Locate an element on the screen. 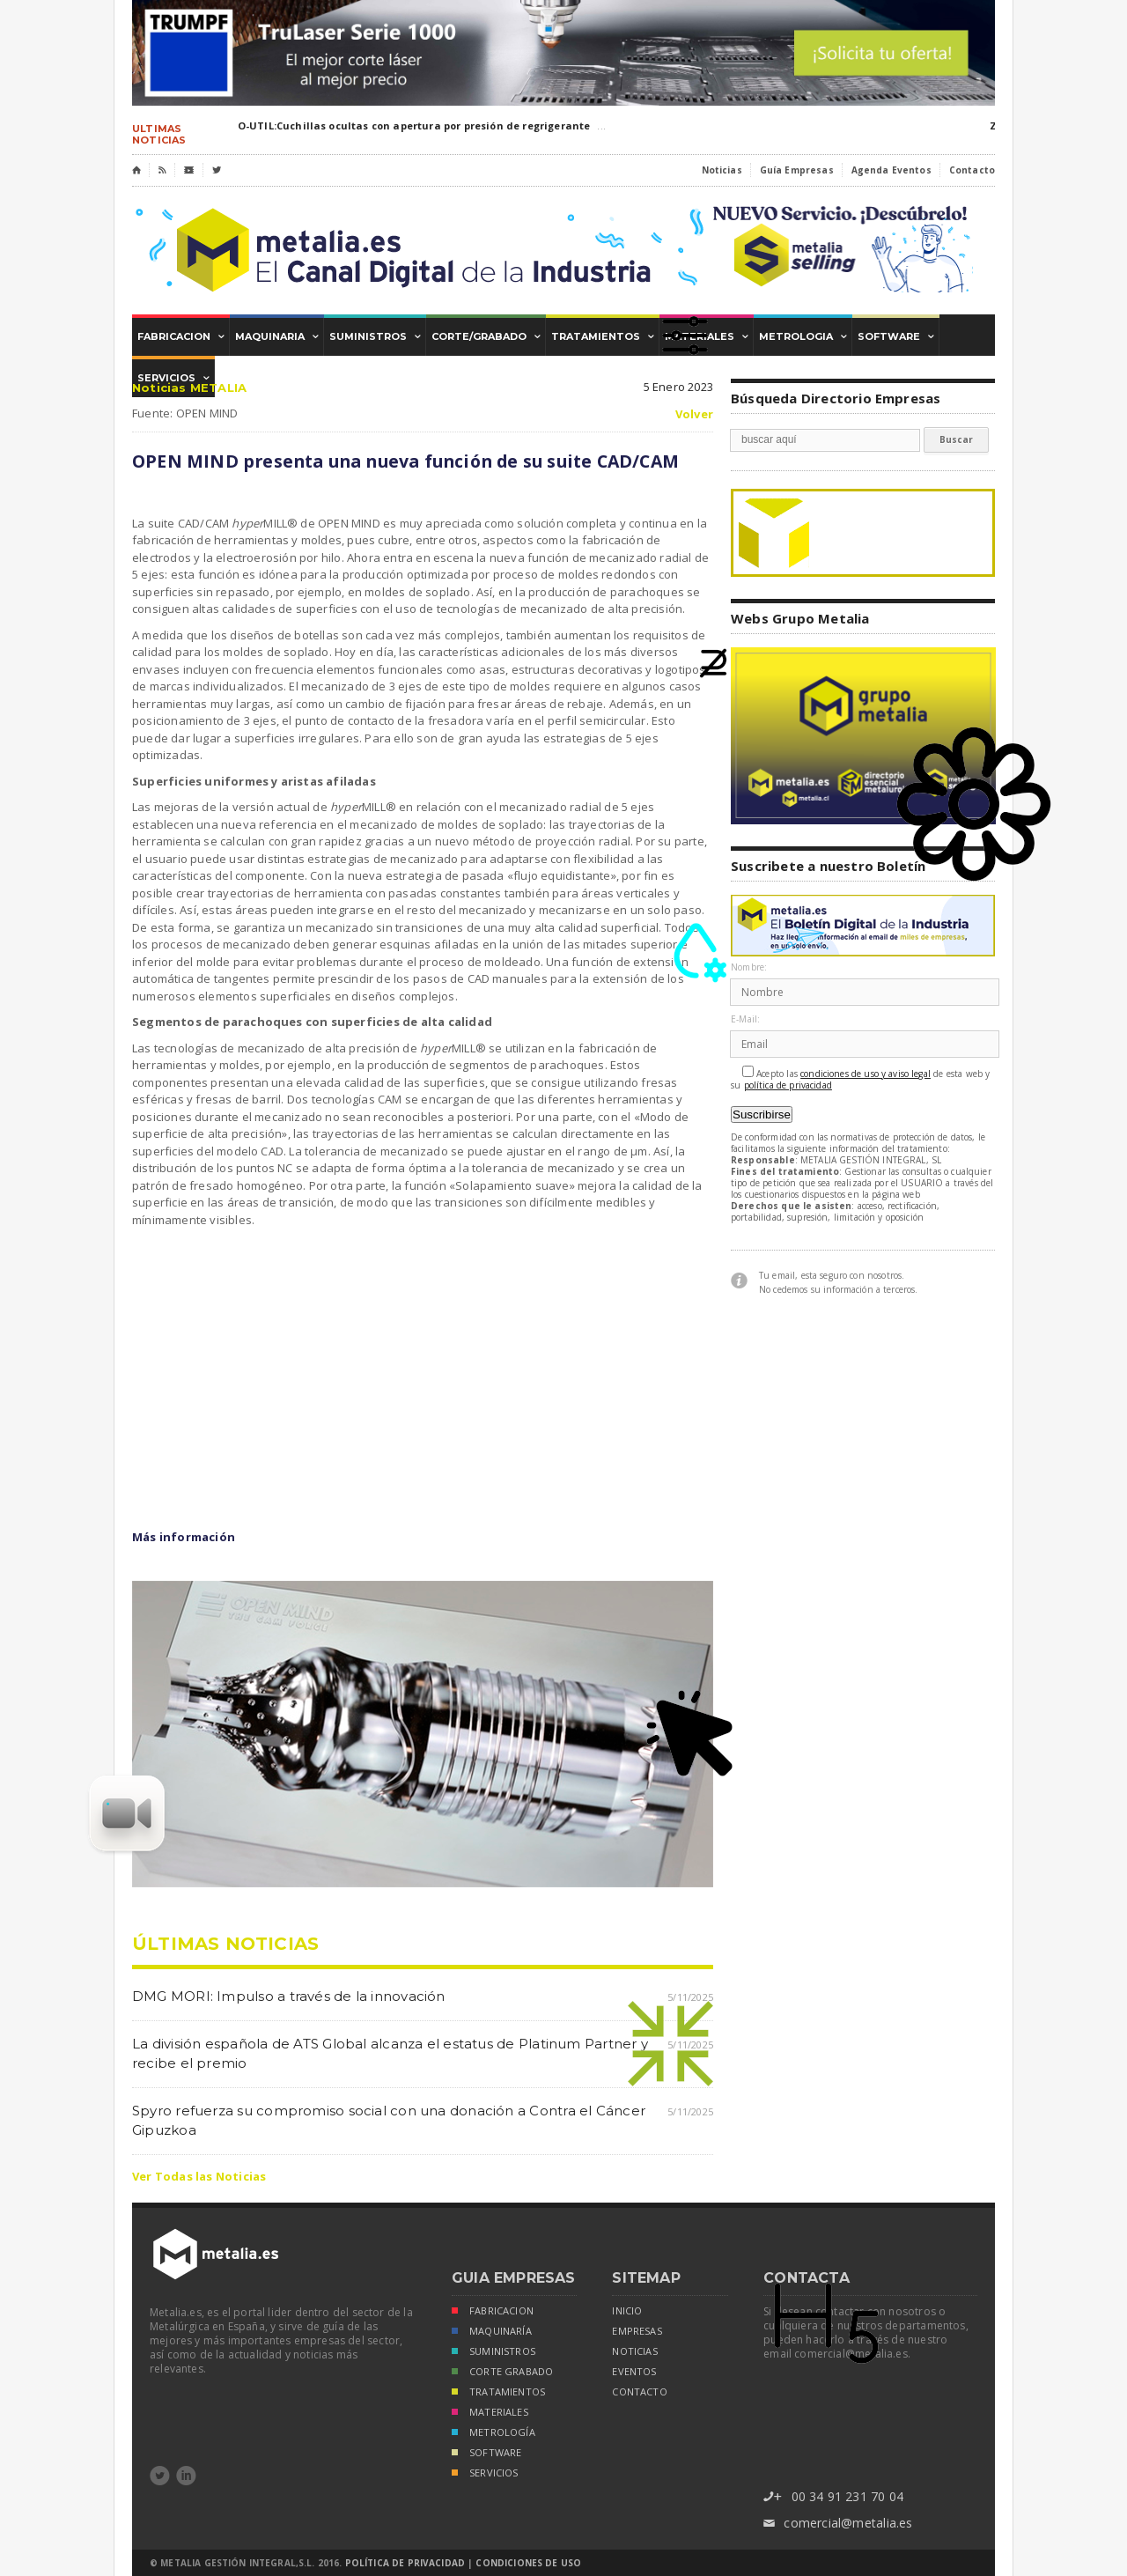 This screenshot has height=2576, width=1127. access settings or preferences is located at coordinates (685, 336).